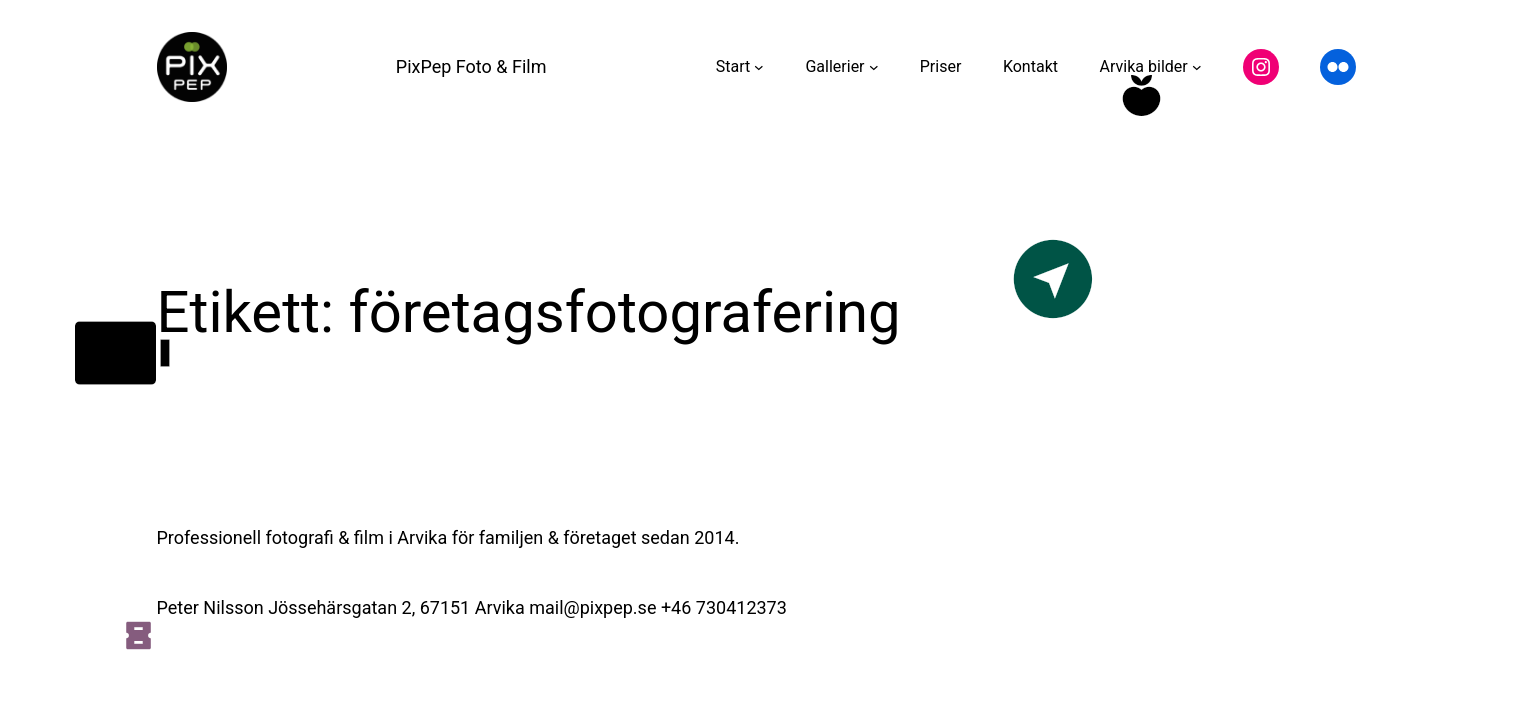 This screenshot has height=720, width=1513. I want to click on franprix grocery store app or website, so click(1141, 95).